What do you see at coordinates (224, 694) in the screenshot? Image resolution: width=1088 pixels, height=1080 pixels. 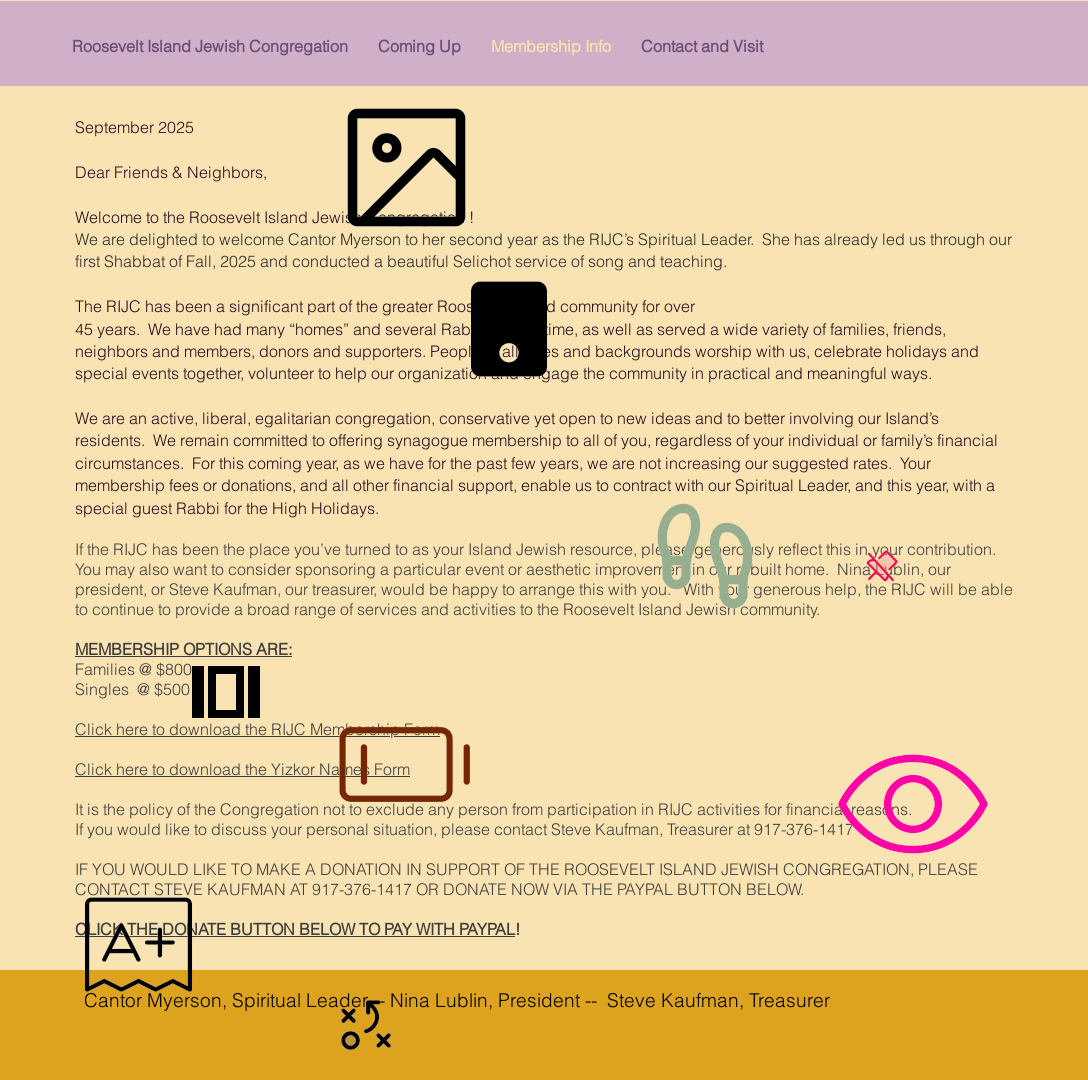 I see `switch to column or array view layout` at bounding box center [224, 694].